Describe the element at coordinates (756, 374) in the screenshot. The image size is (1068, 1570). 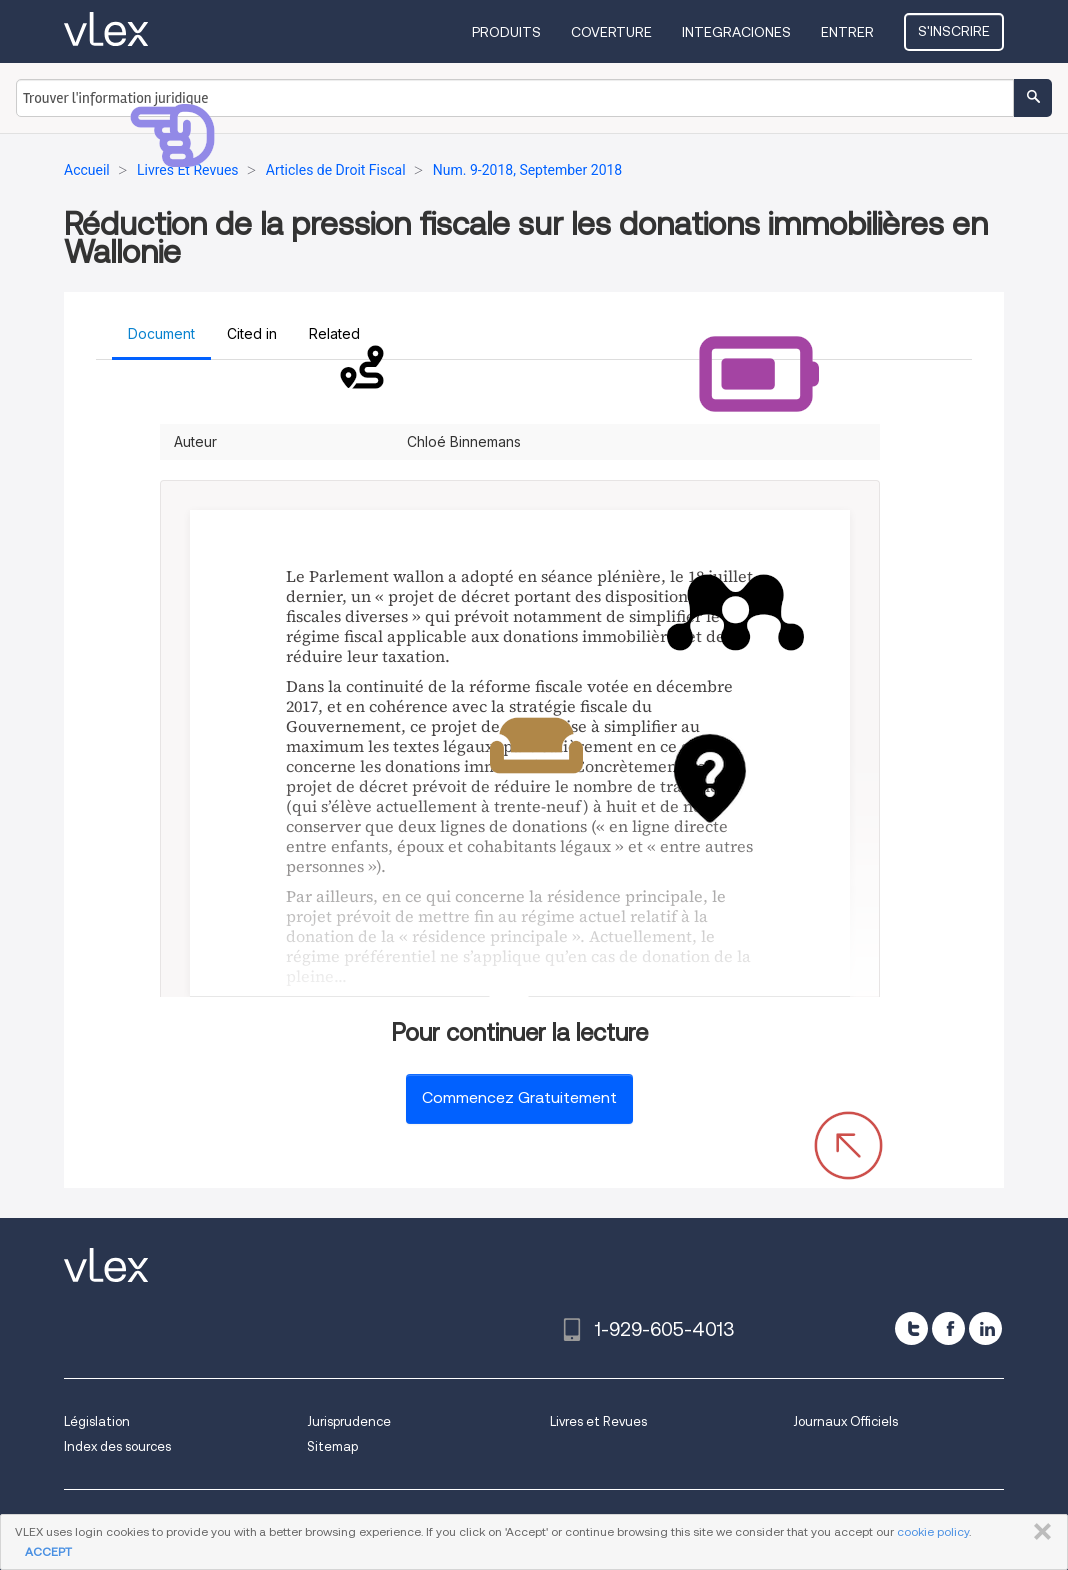
I see `indicates battery level at 75%` at that location.